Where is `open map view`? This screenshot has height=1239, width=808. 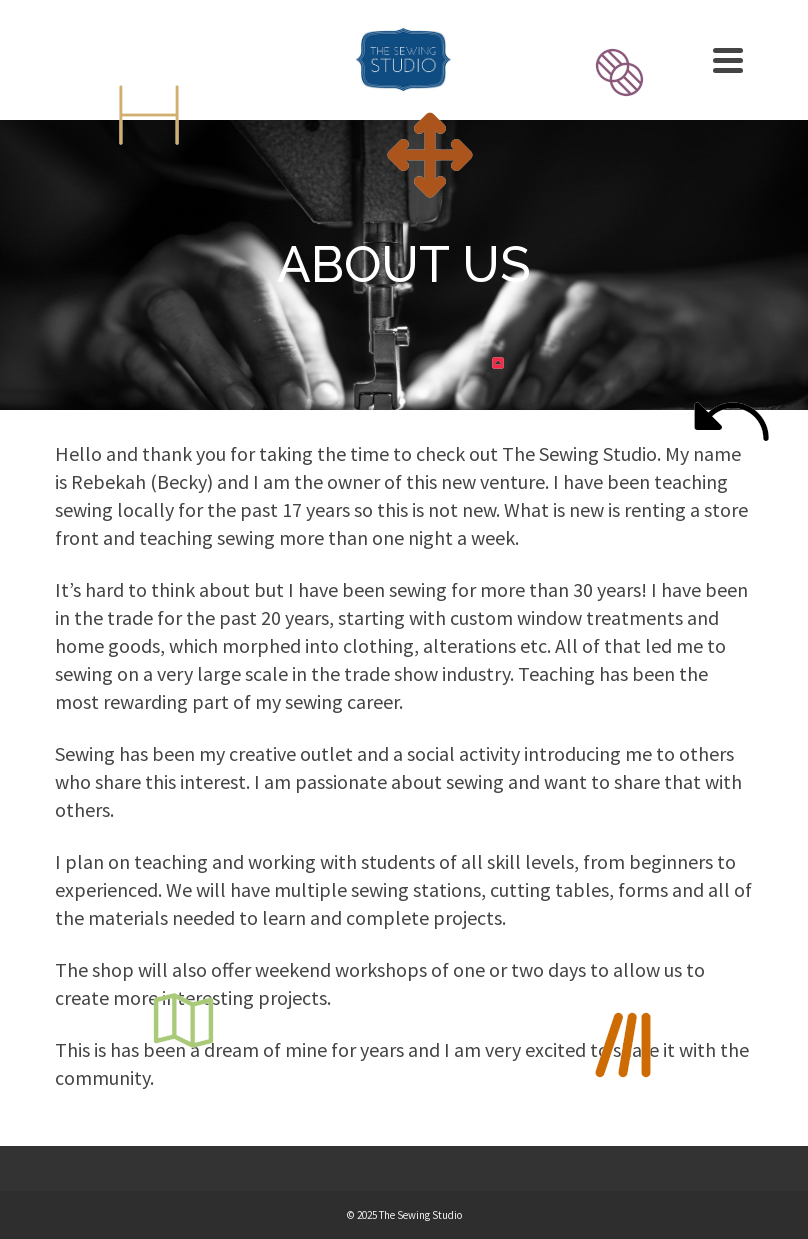
open map view is located at coordinates (183, 1020).